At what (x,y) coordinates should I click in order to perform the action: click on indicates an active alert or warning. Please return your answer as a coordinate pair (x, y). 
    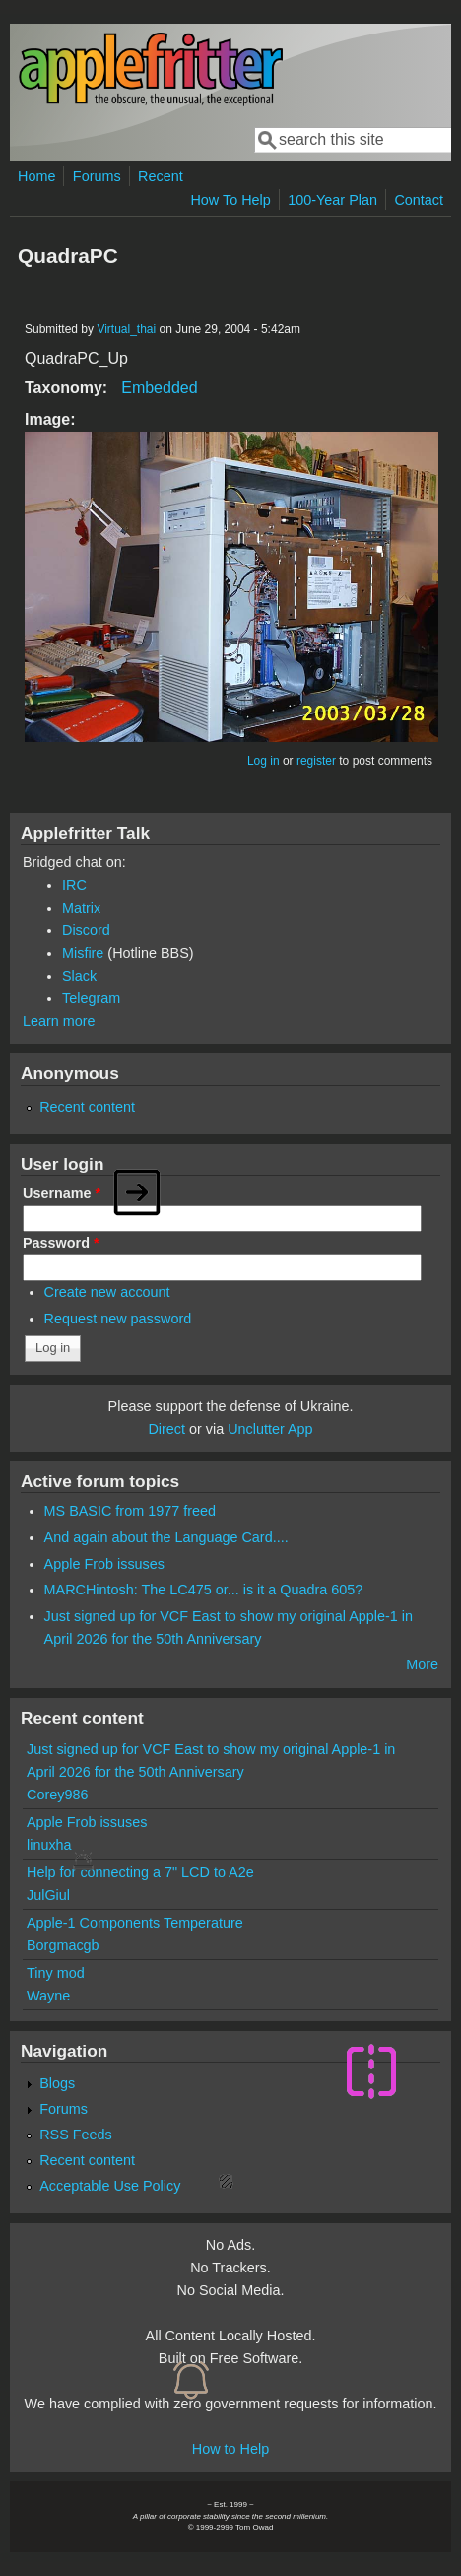
    Looking at the image, I should click on (83, 1862).